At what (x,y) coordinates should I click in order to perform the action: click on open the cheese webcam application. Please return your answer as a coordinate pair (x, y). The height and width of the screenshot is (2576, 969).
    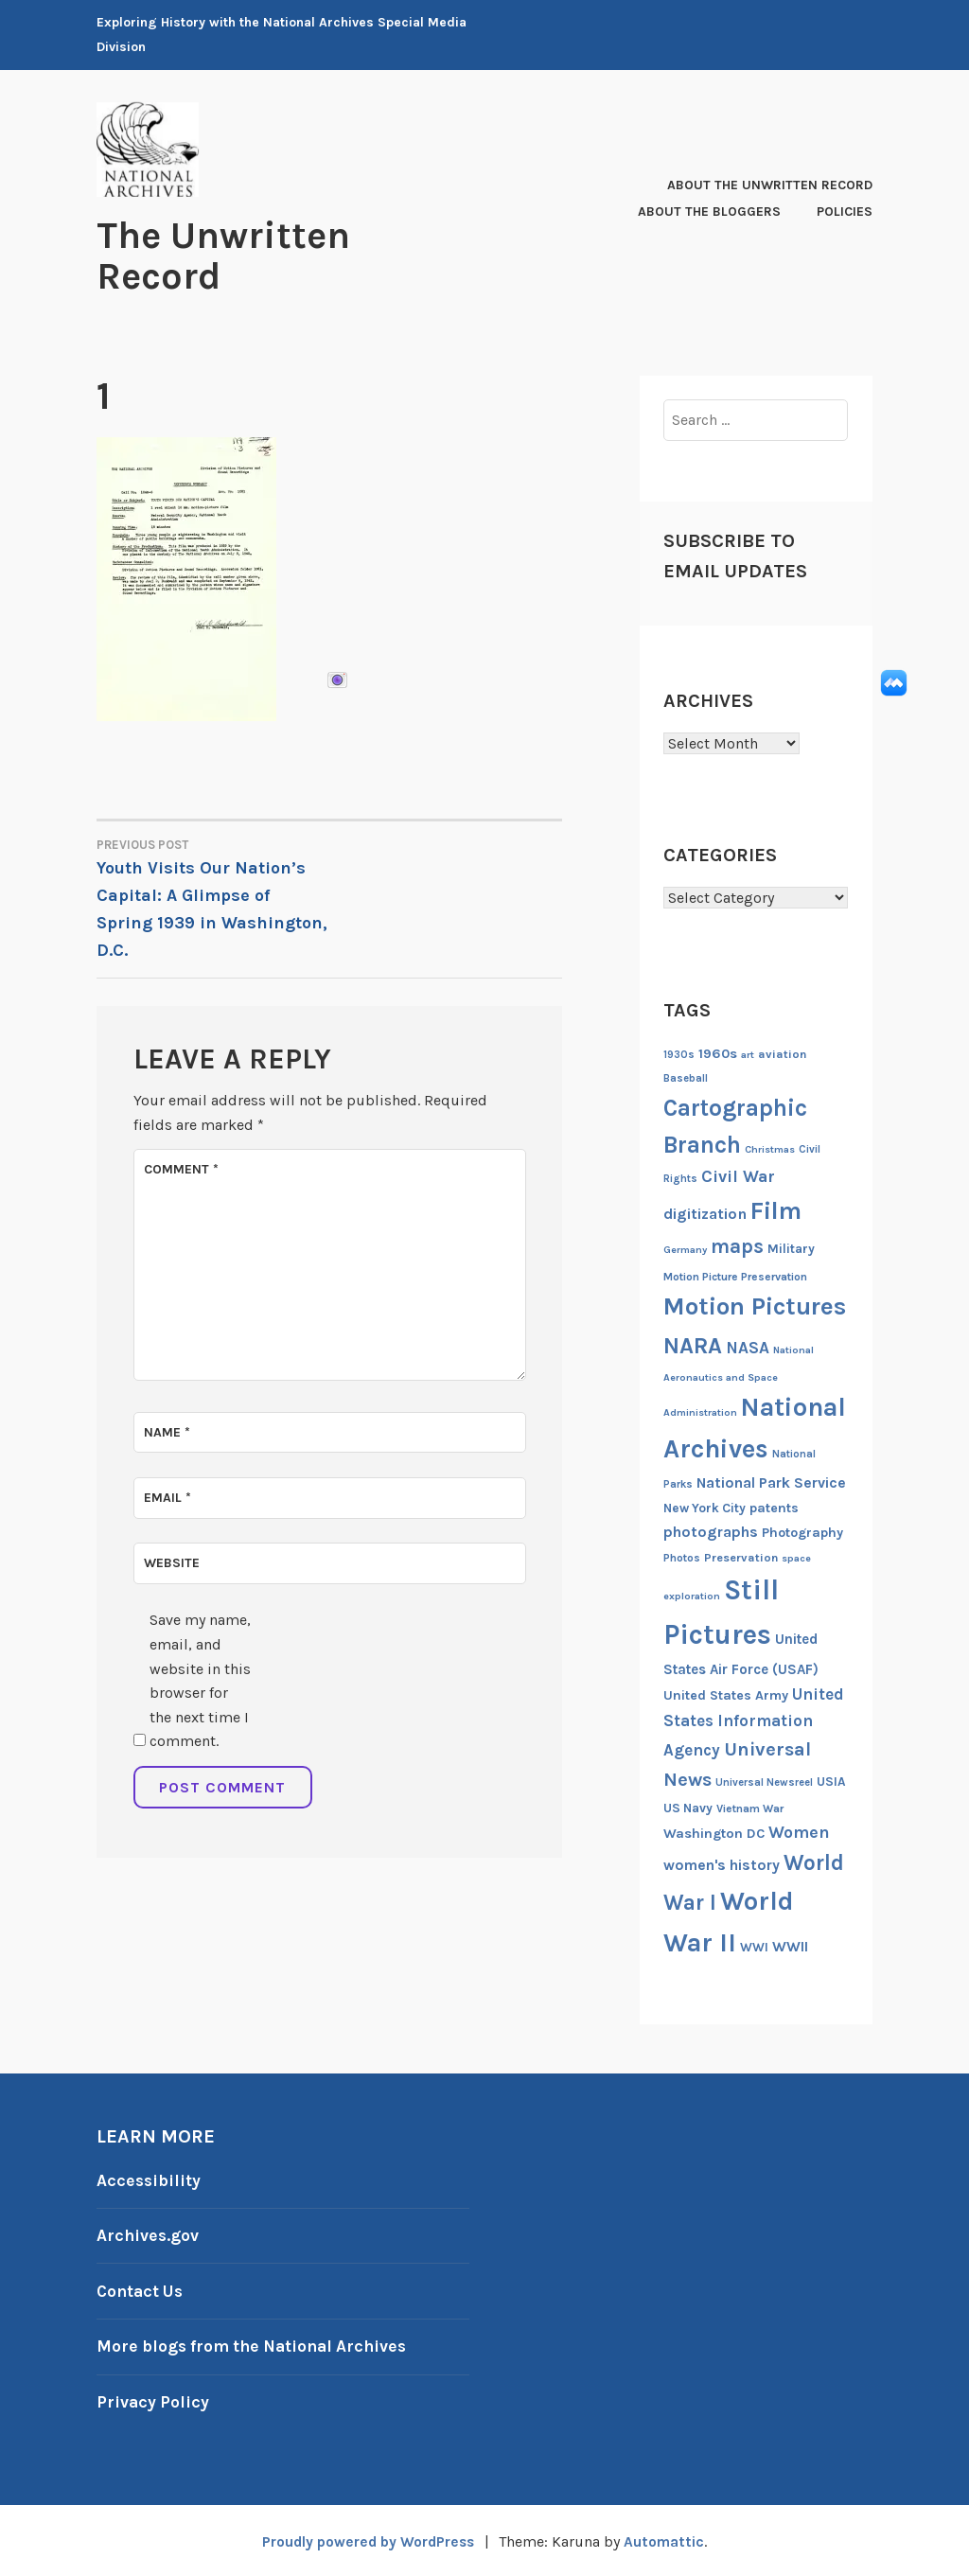
    Looking at the image, I should click on (337, 679).